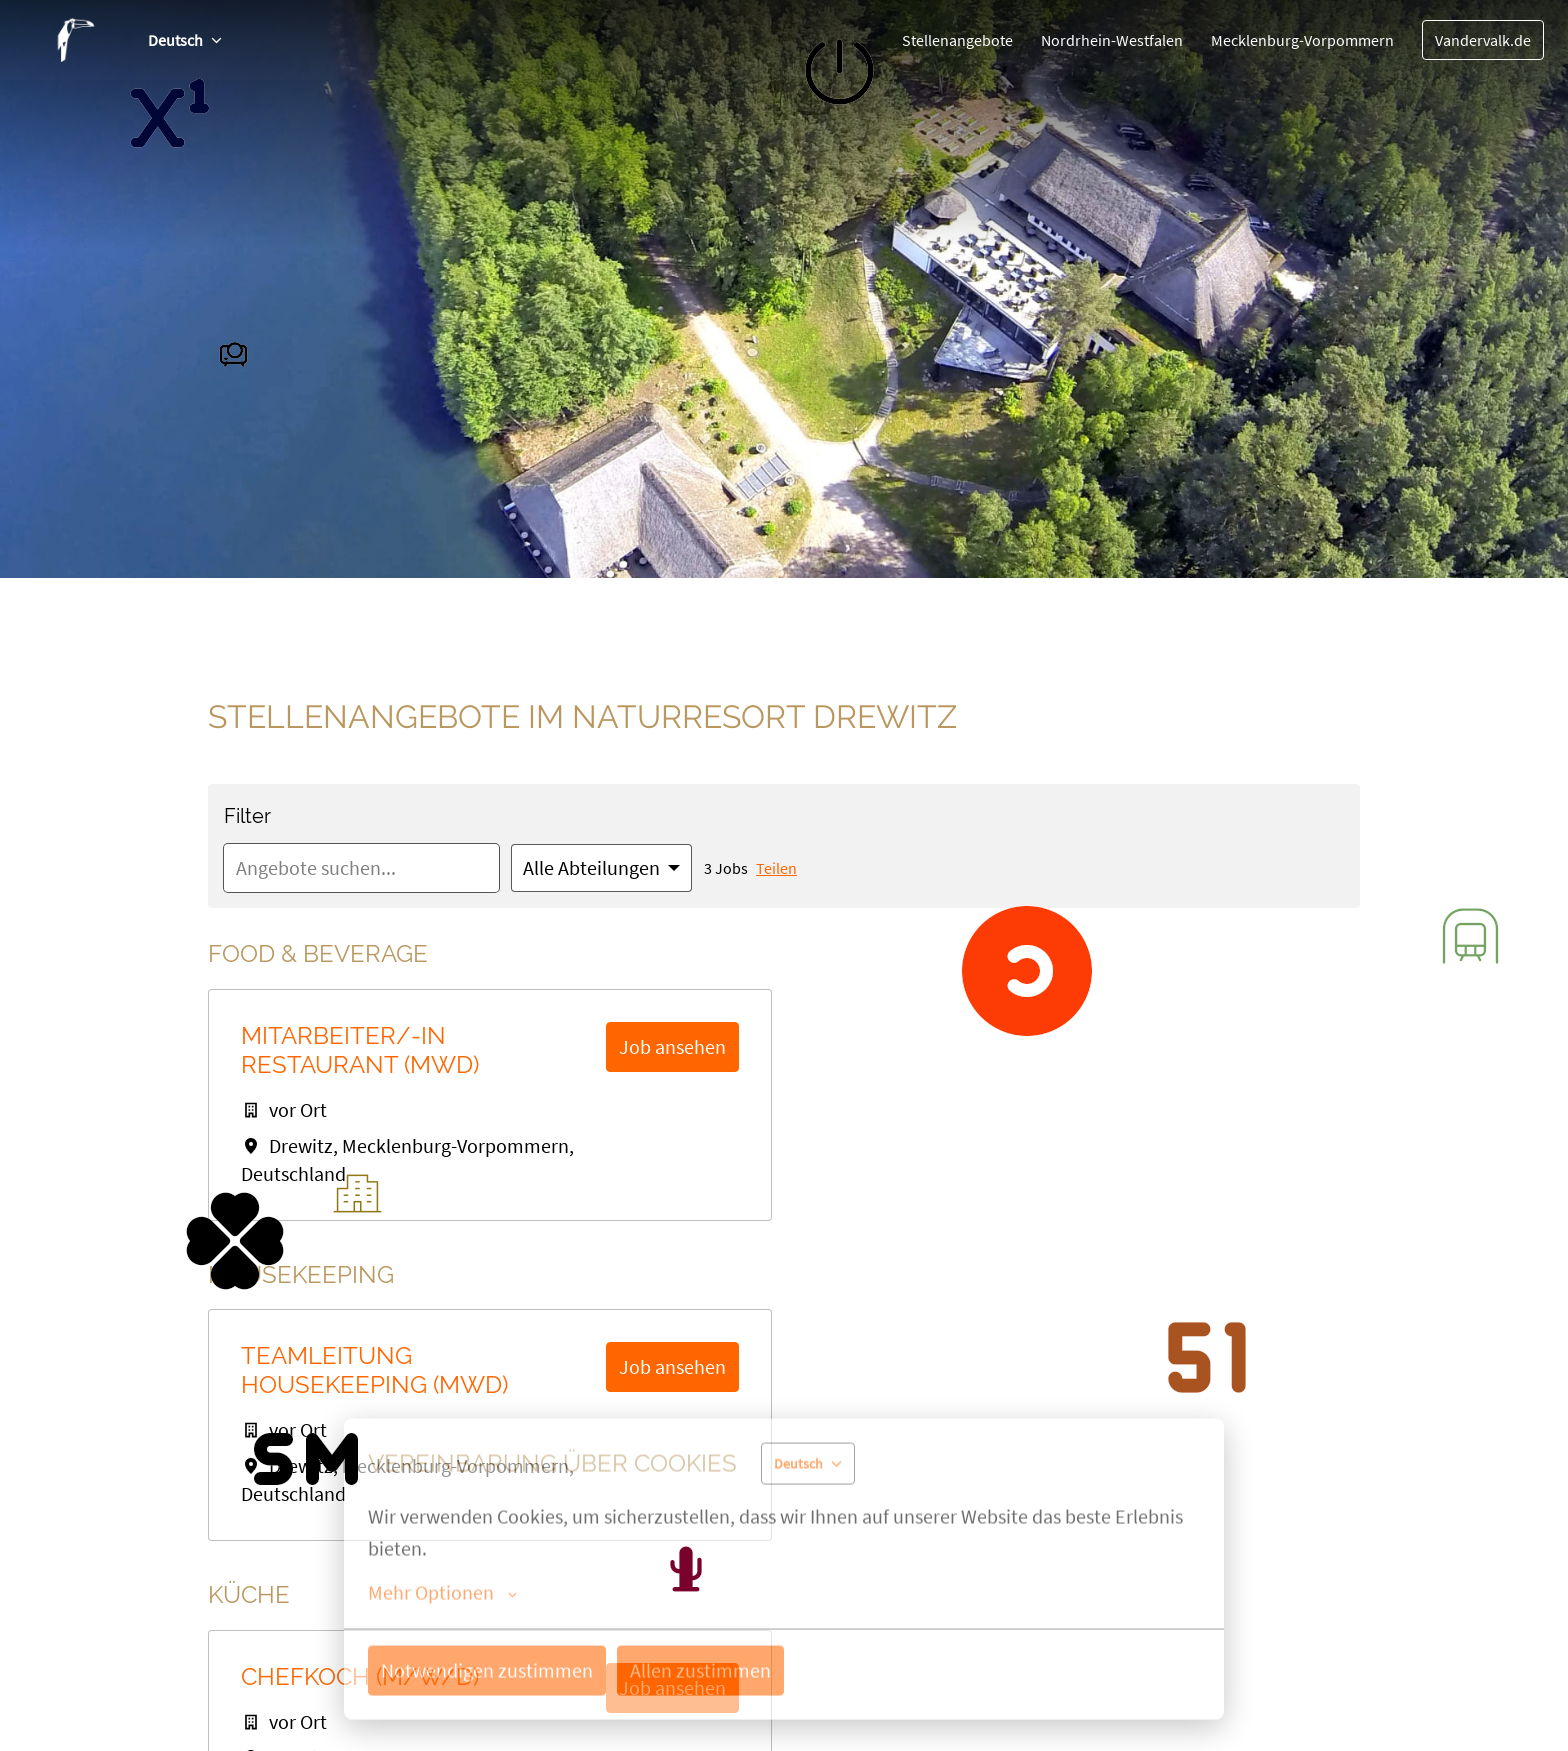 The width and height of the screenshot is (1568, 1751). What do you see at coordinates (1027, 971) in the screenshot?
I see `indicates copyleft or open-source licensing` at bounding box center [1027, 971].